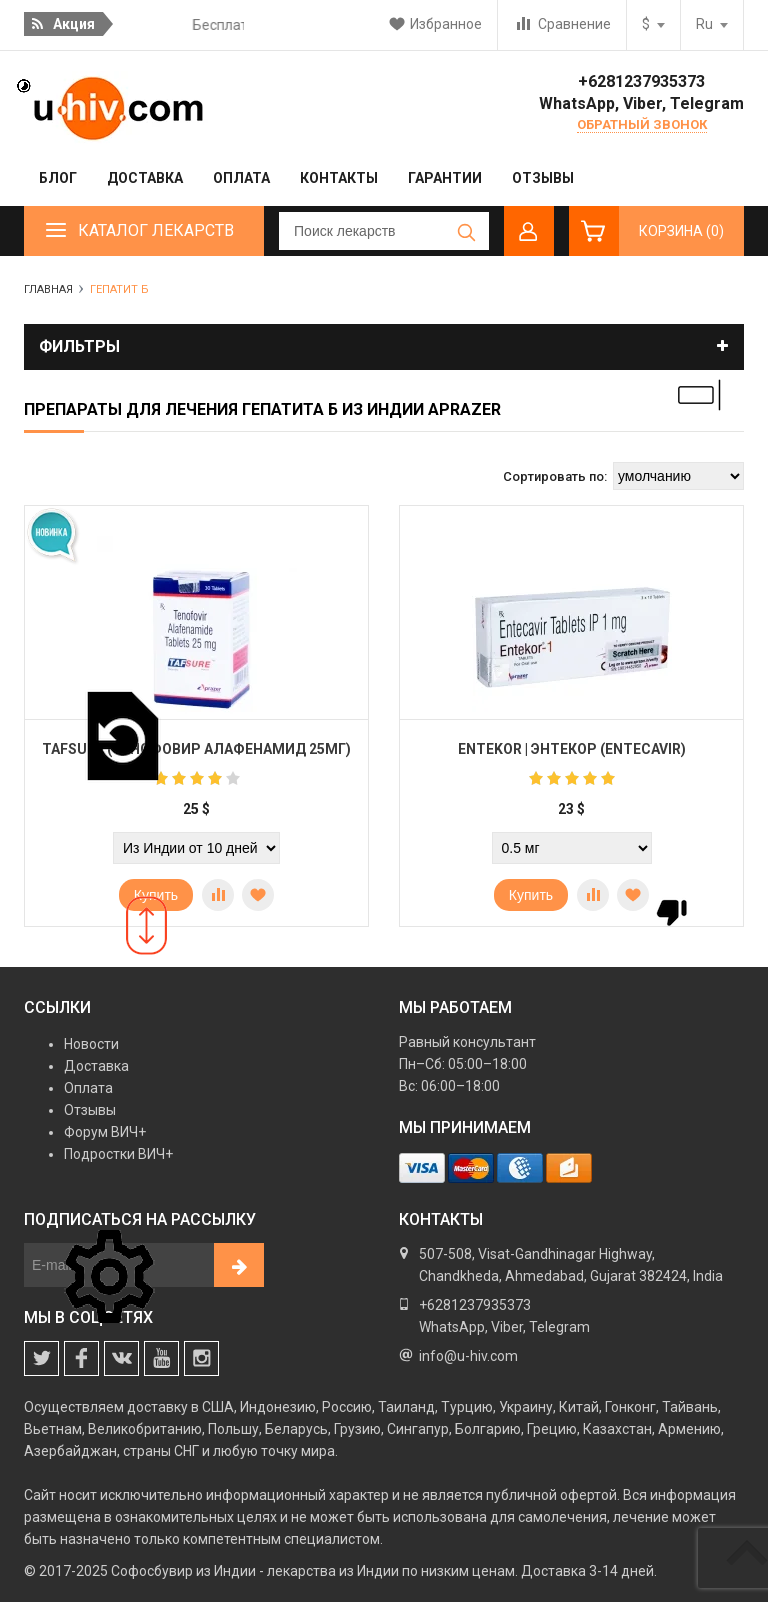 This screenshot has width=768, height=1602. I want to click on dislike or downvote content, so click(672, 912).